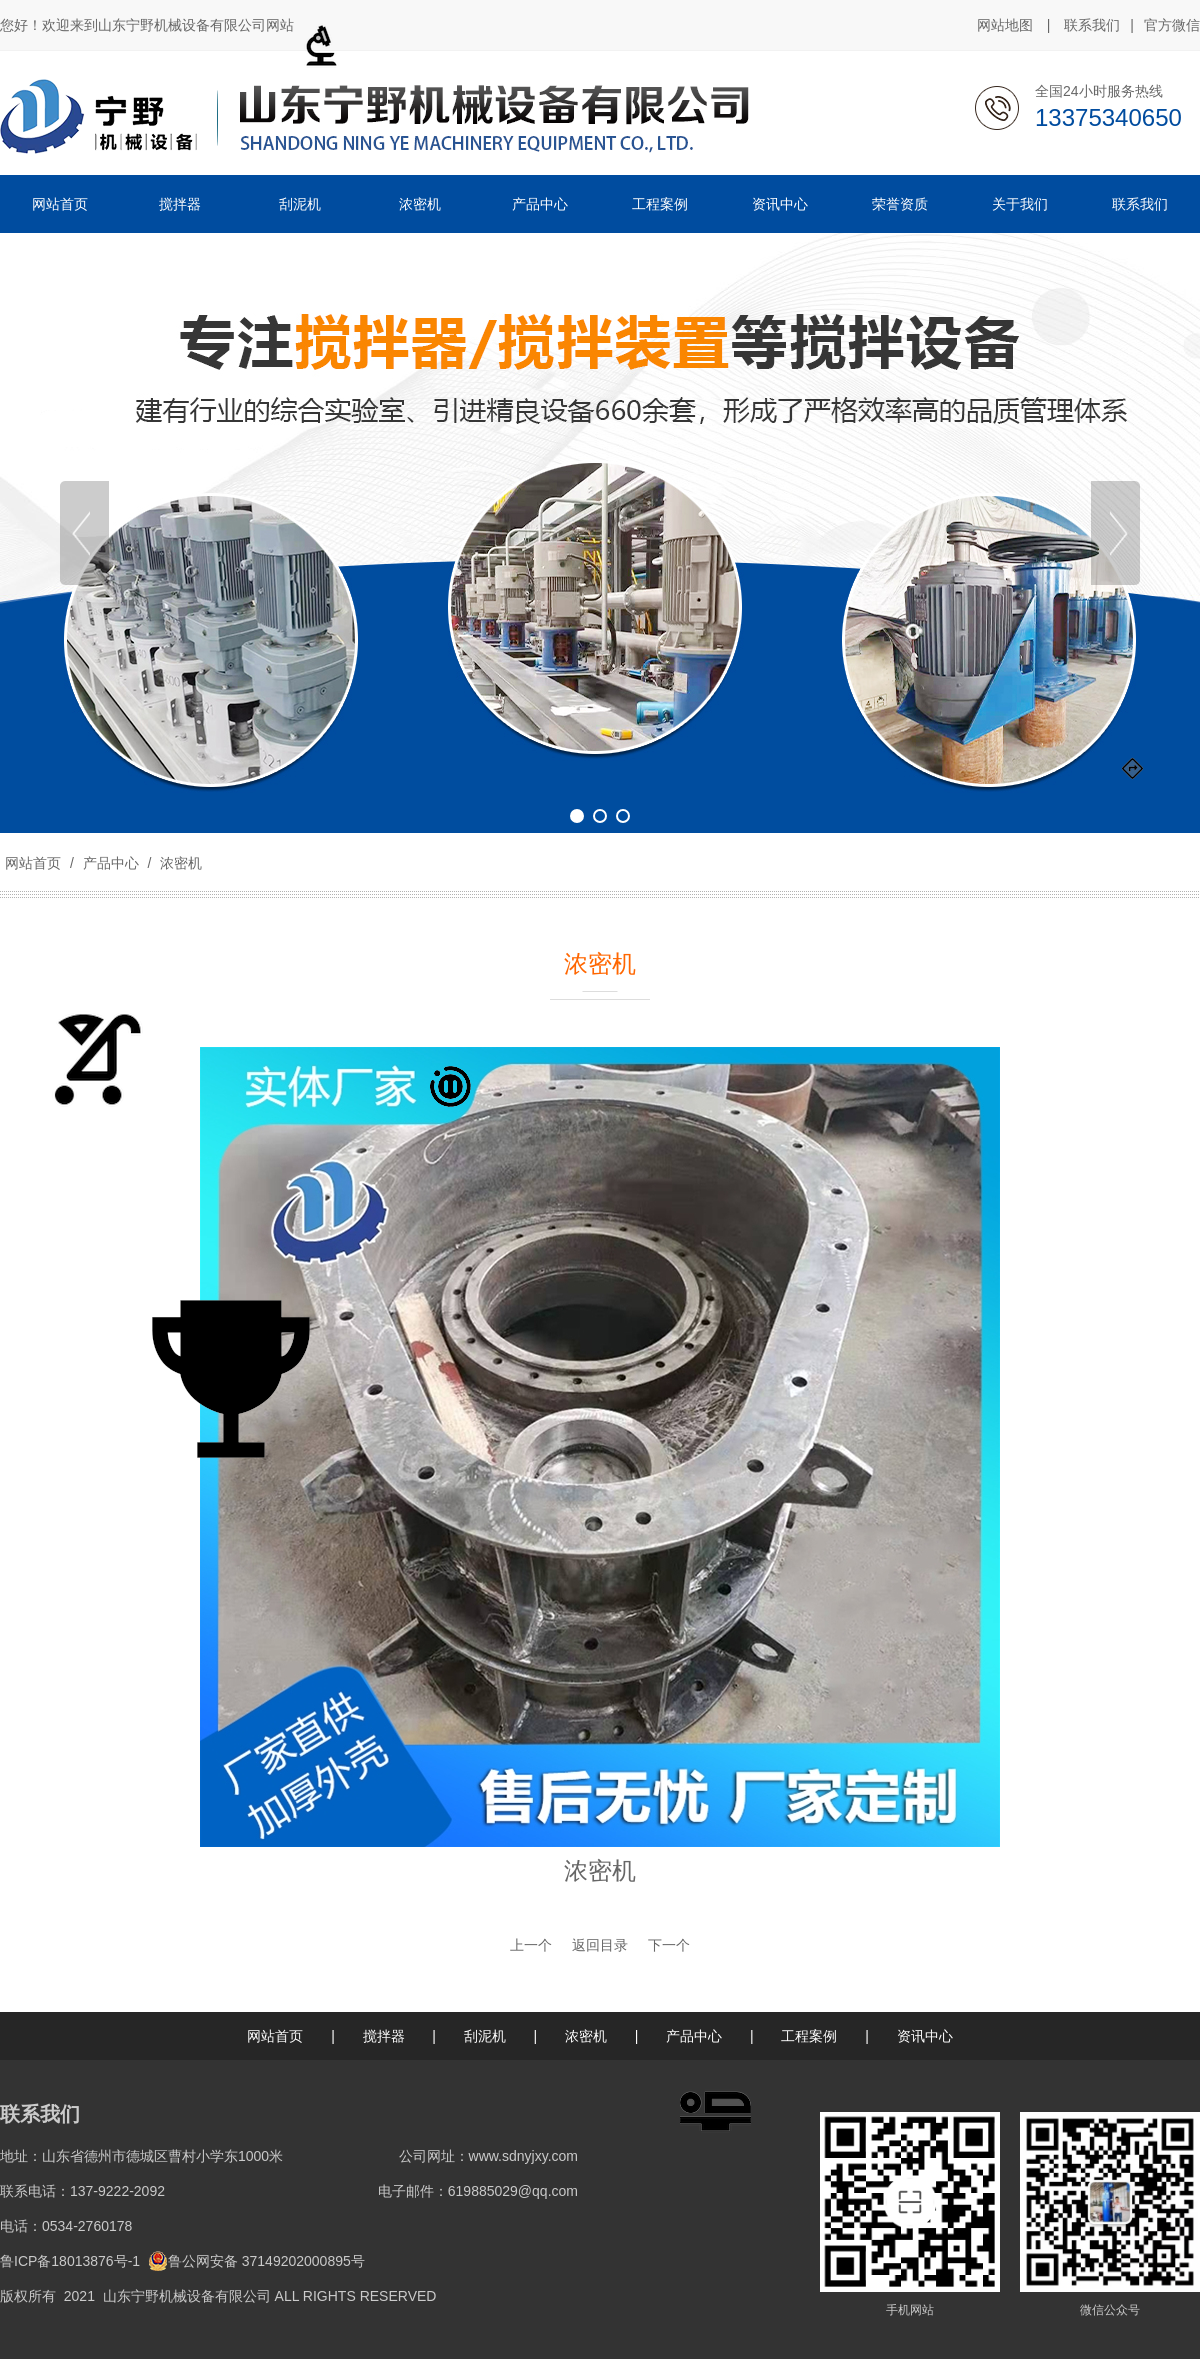  Describe the element at coordinates (1132, 768) in the screenshot. I see `get directions to a location` at that location.